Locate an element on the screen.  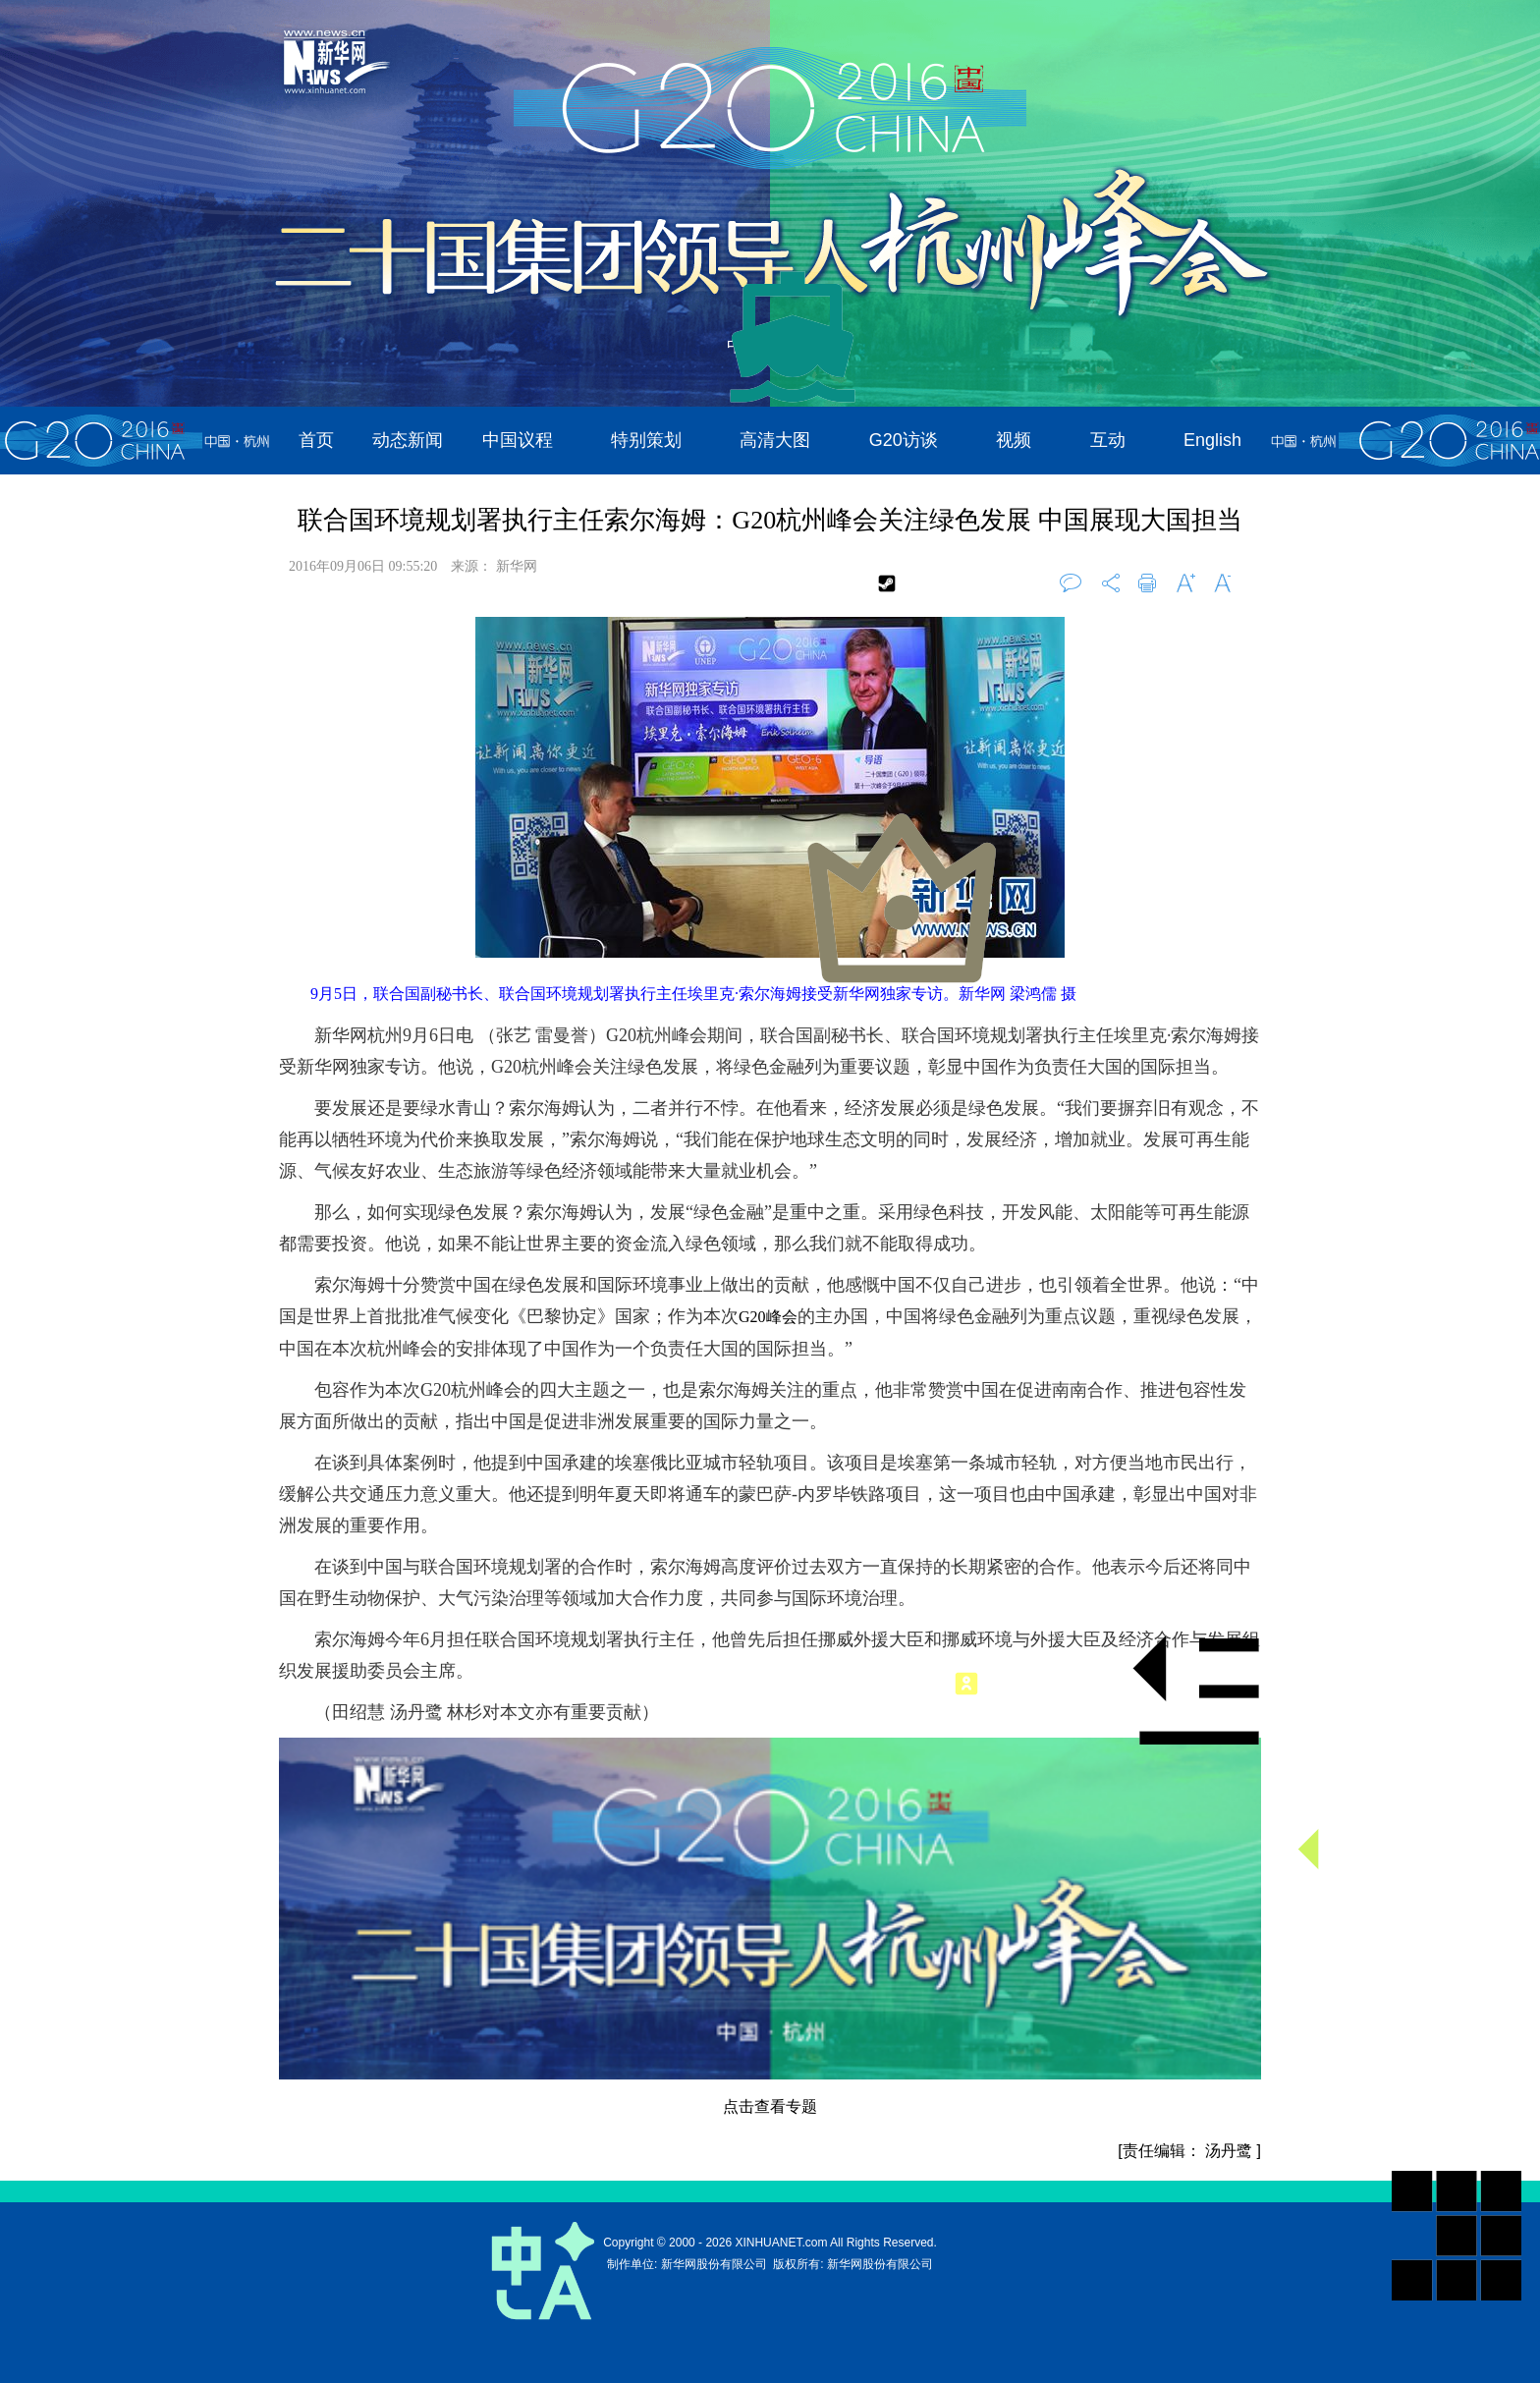
go back to the previous screen is located at coordinates (1311, 1849).